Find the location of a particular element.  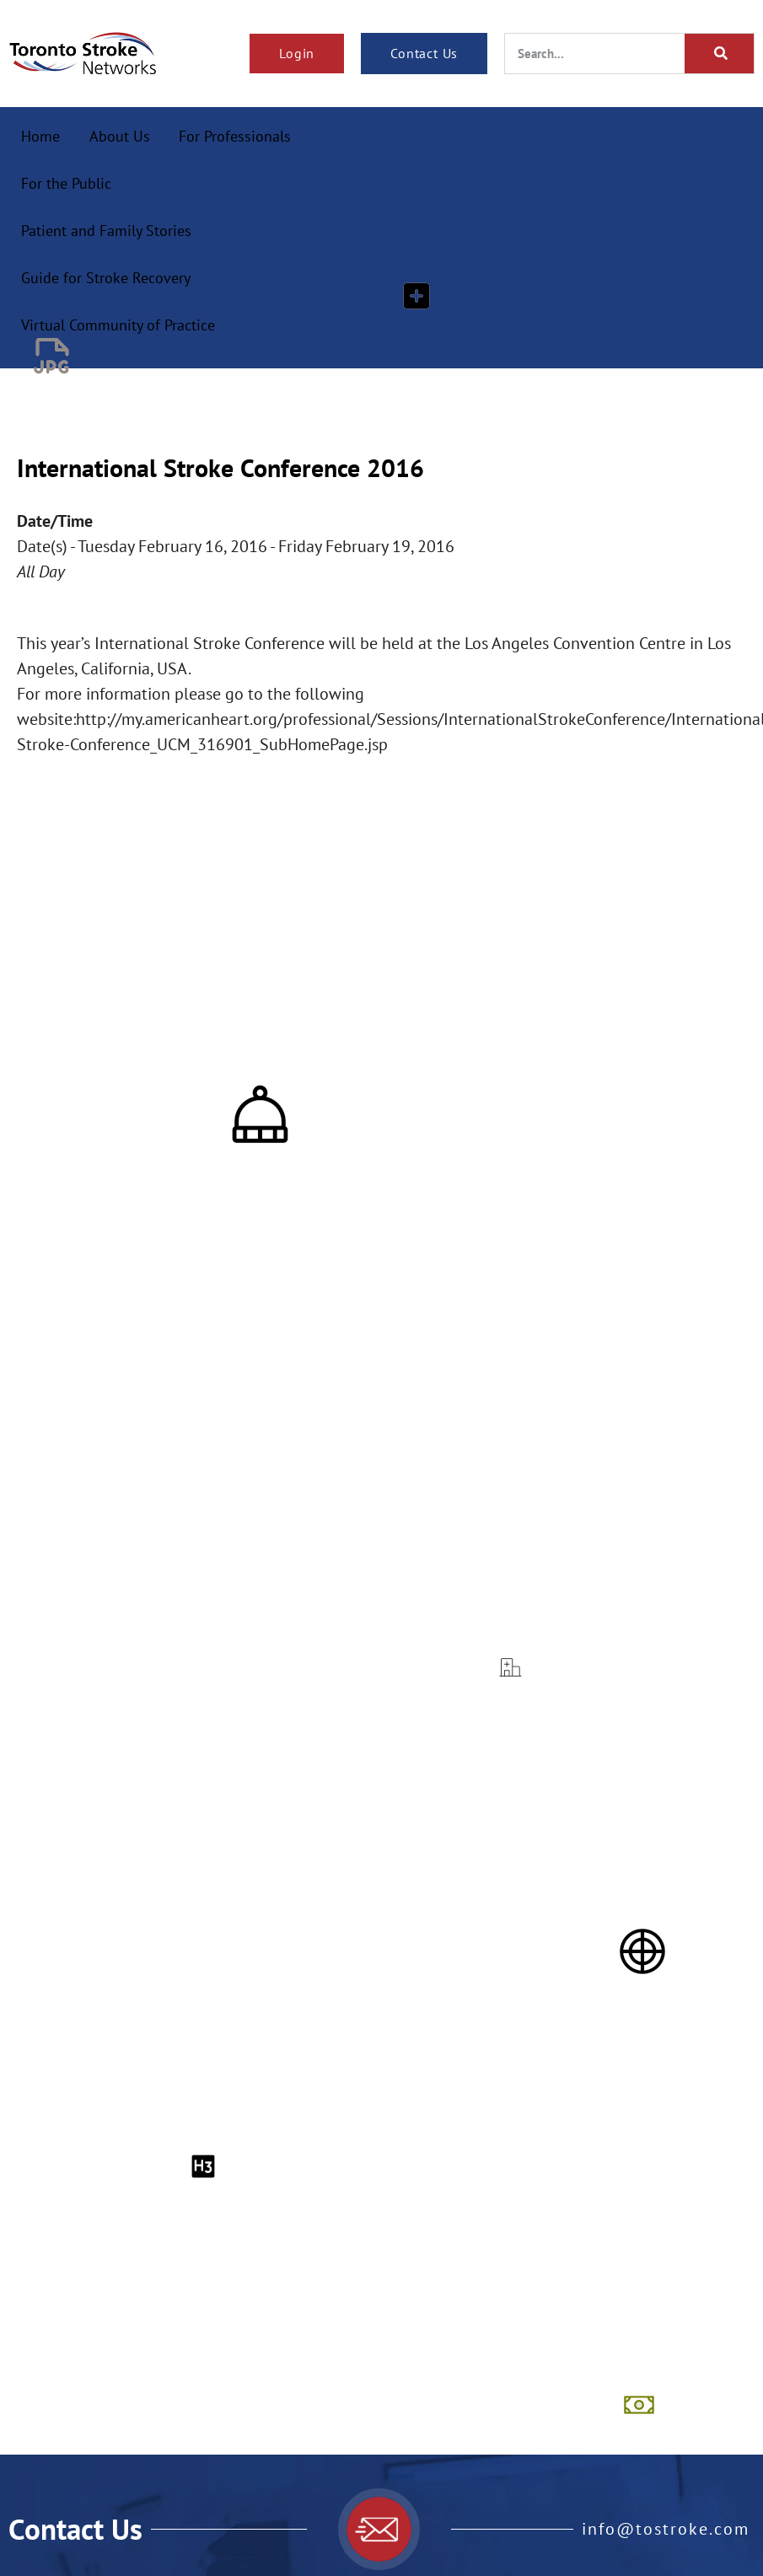

add a new item is located at coordinates (416, 296).